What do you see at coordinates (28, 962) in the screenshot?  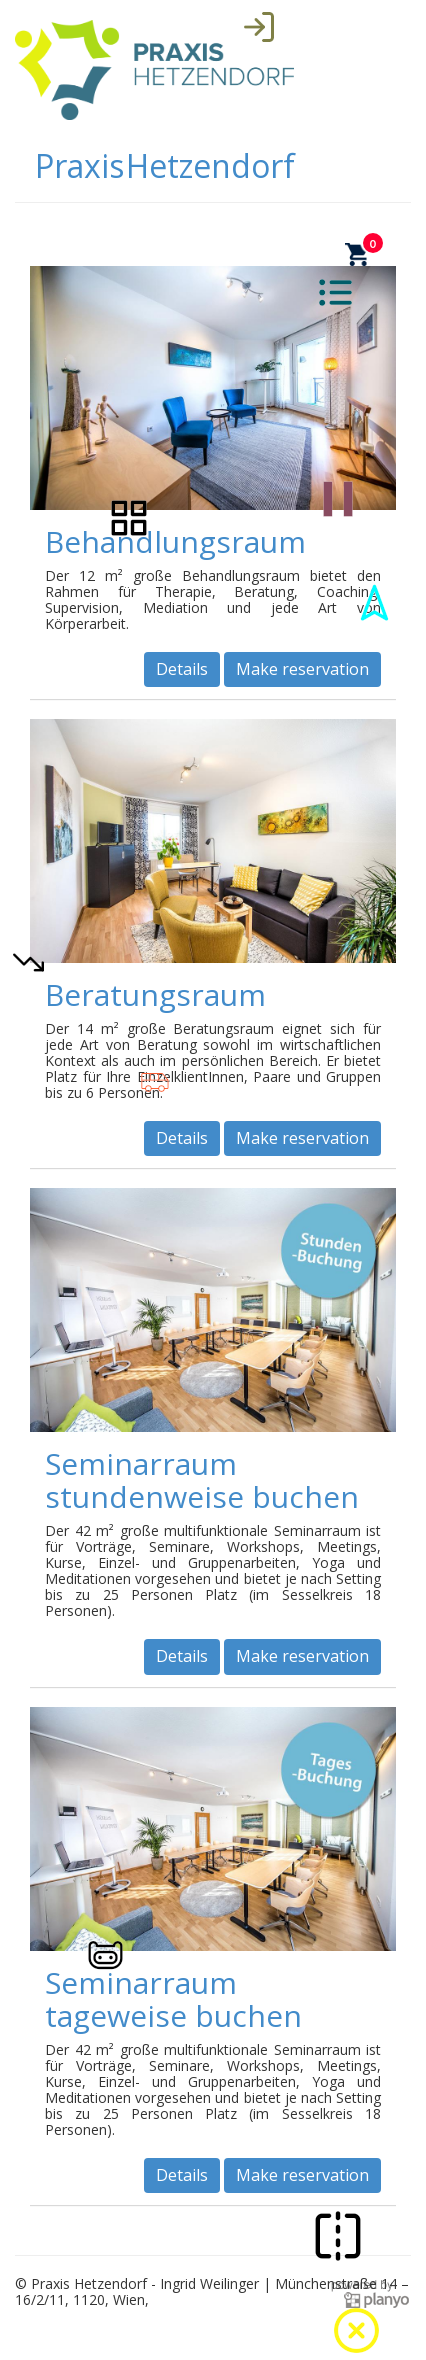 I see `indicates a downward trend or declining metrics` at bounding box center [28, 962].